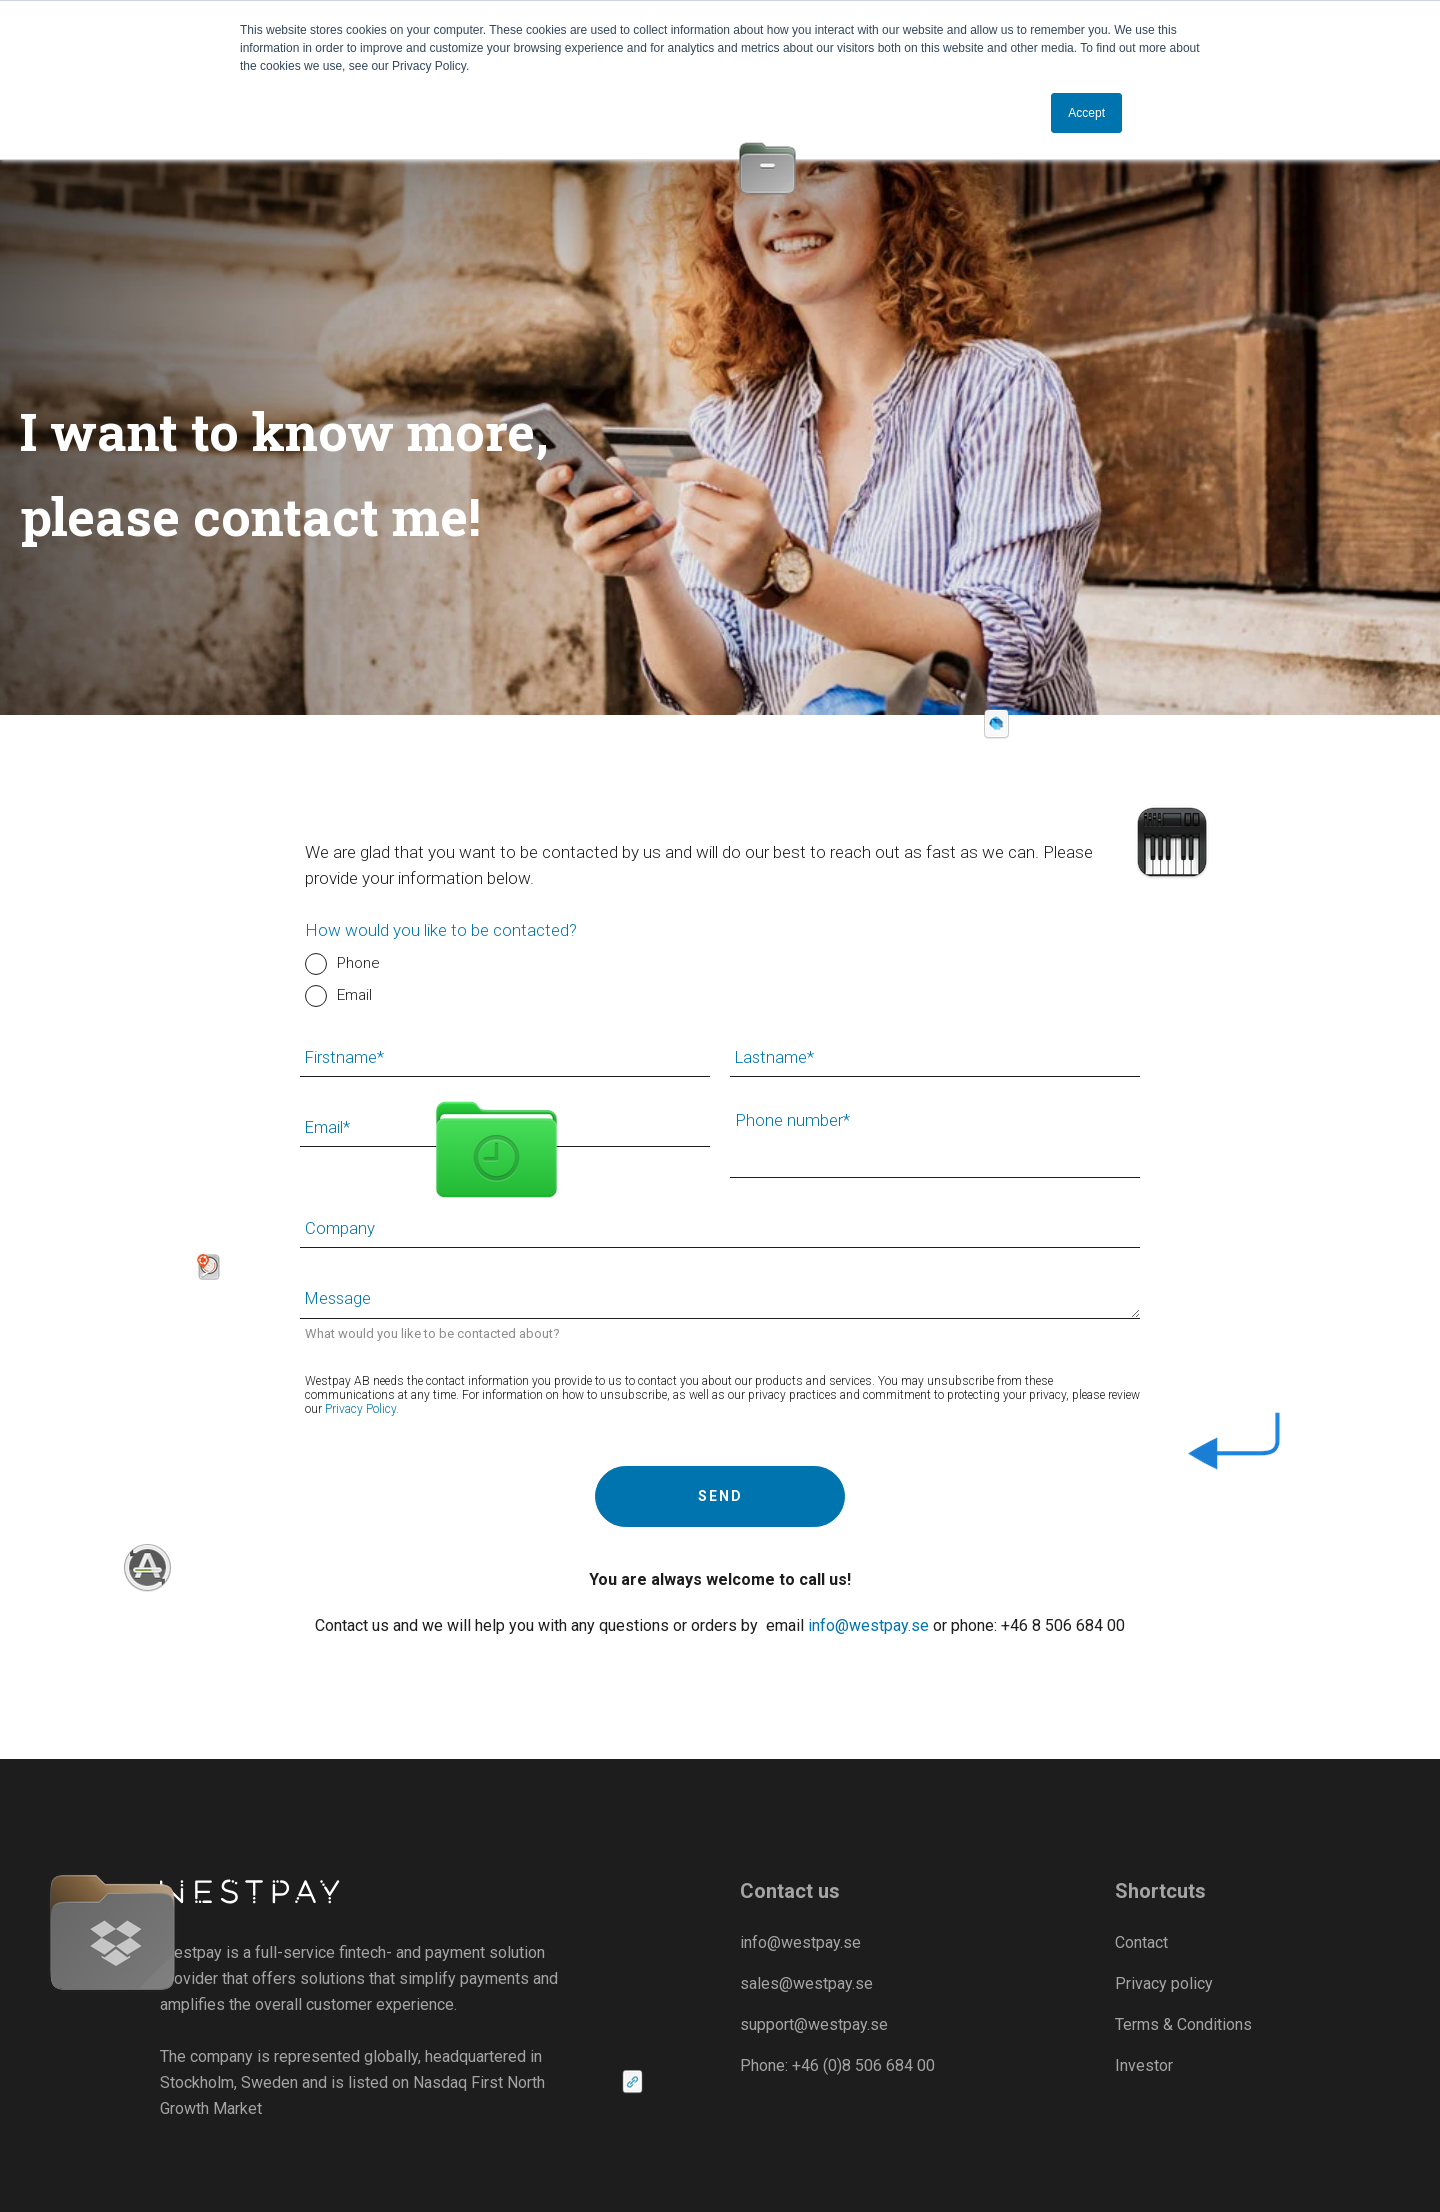 Image resolution: width=1440 pixels, height=2212 pixels. What do you see at coordinates (996, 723) in the screenshot?
I see `dart programming language source file` at bounding box center [996, 723].